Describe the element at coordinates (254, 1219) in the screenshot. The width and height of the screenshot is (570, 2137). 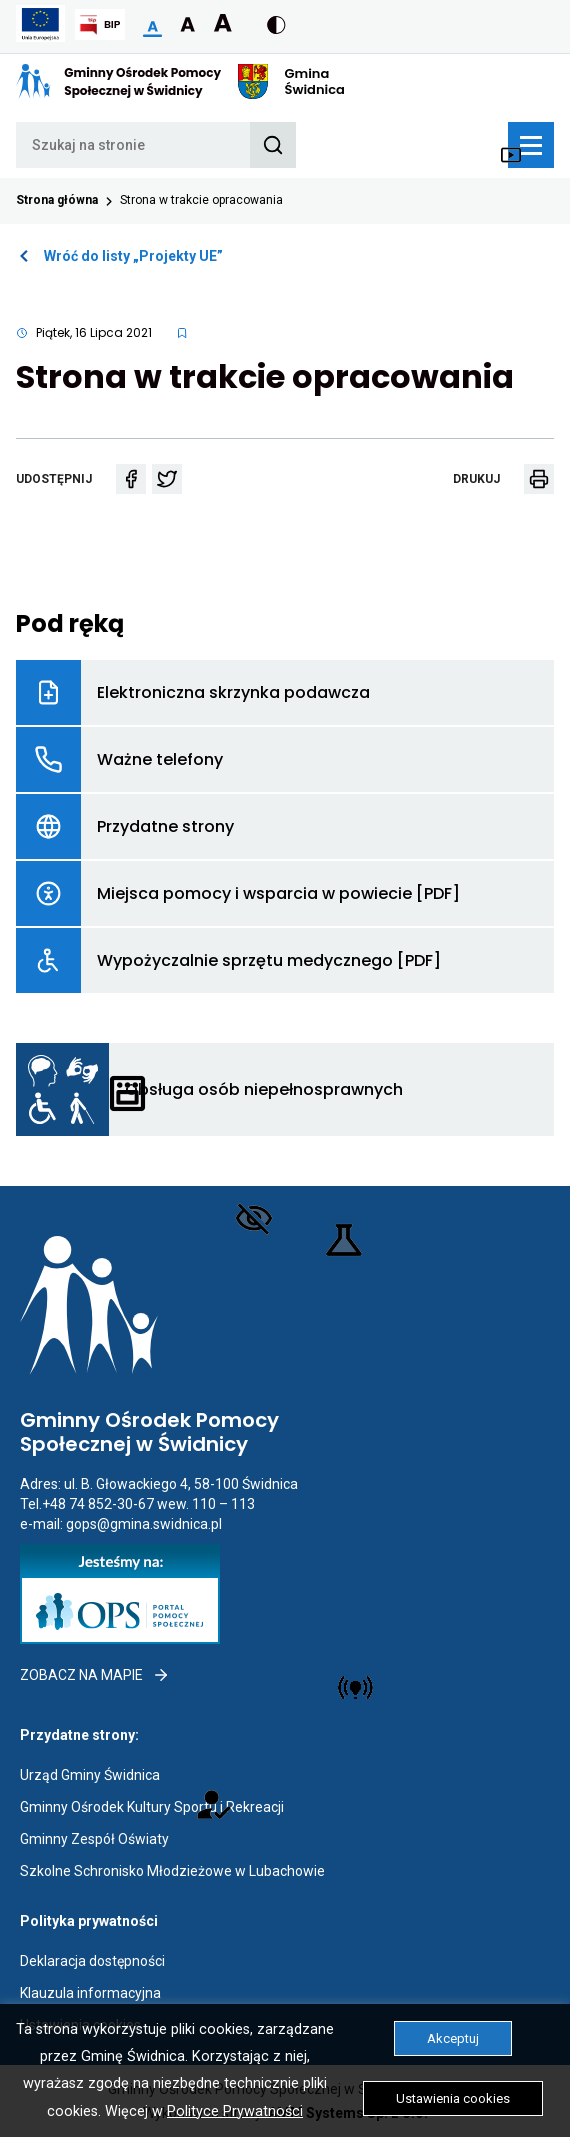
I see `hide password or sensitive content` at that location.